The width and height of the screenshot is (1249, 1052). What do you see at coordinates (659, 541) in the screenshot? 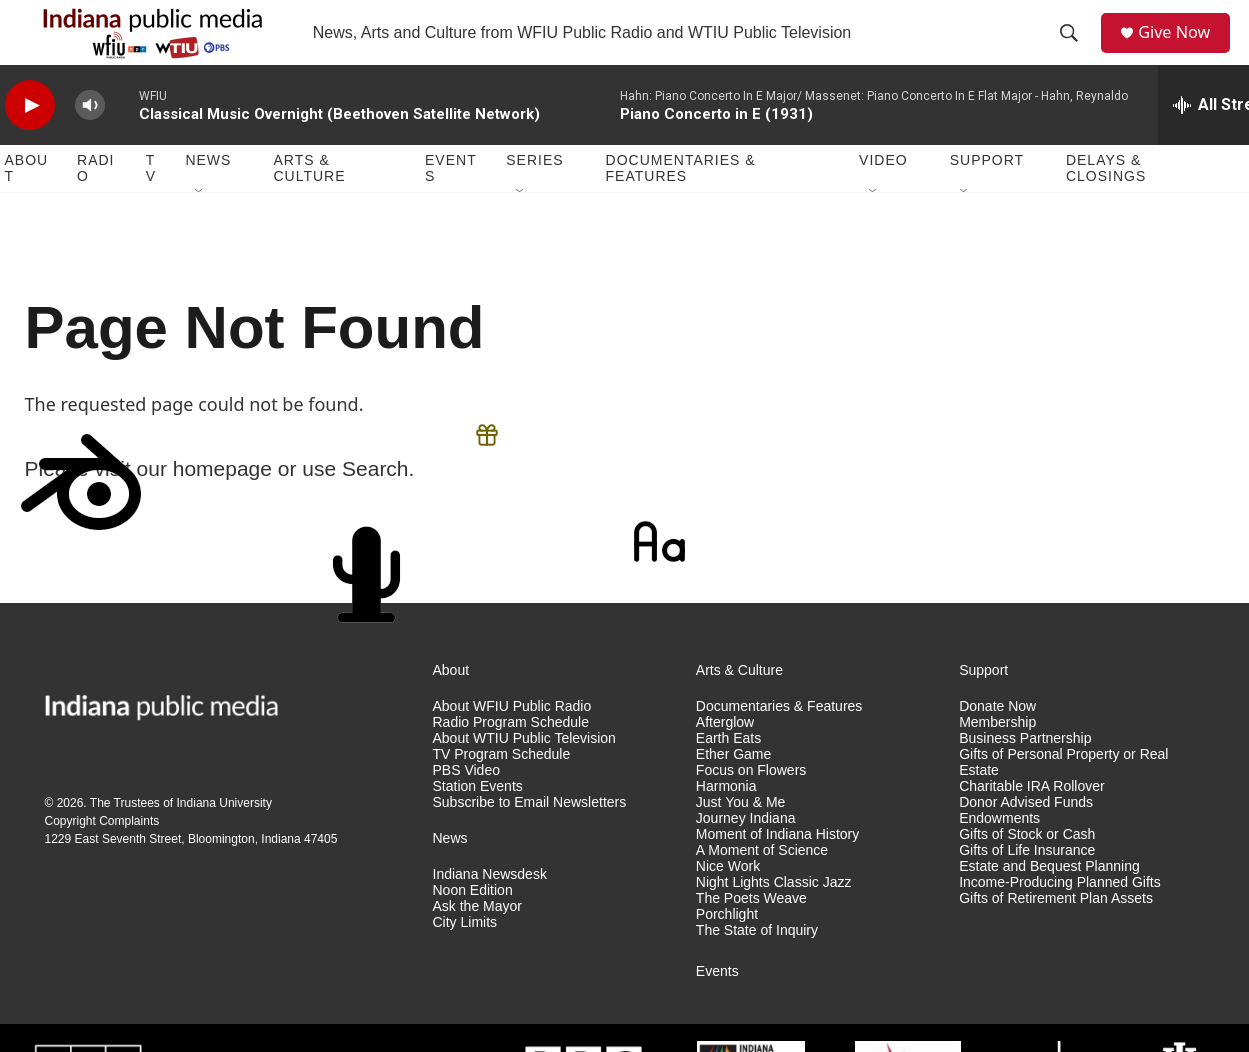
I see `change text case formatting` at bounding box center [659, 541].